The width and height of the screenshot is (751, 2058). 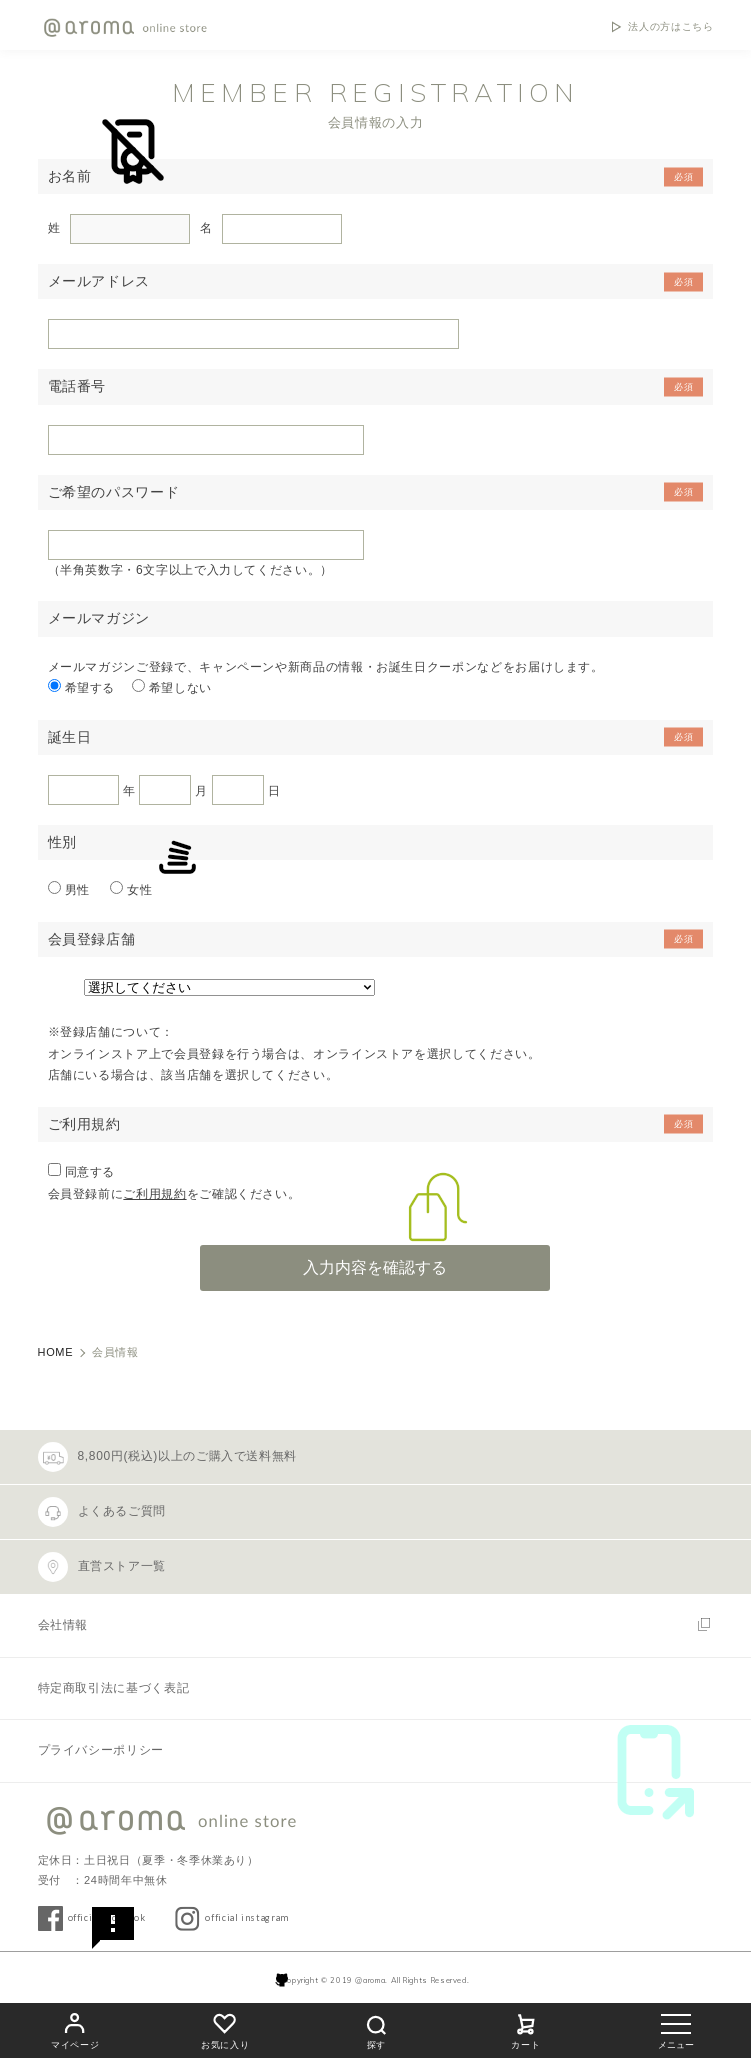 What do you see at coordinates (177, 855) in the screenshot?
I see `visit stack overflow for developer support` at bounding box center [177, 855].